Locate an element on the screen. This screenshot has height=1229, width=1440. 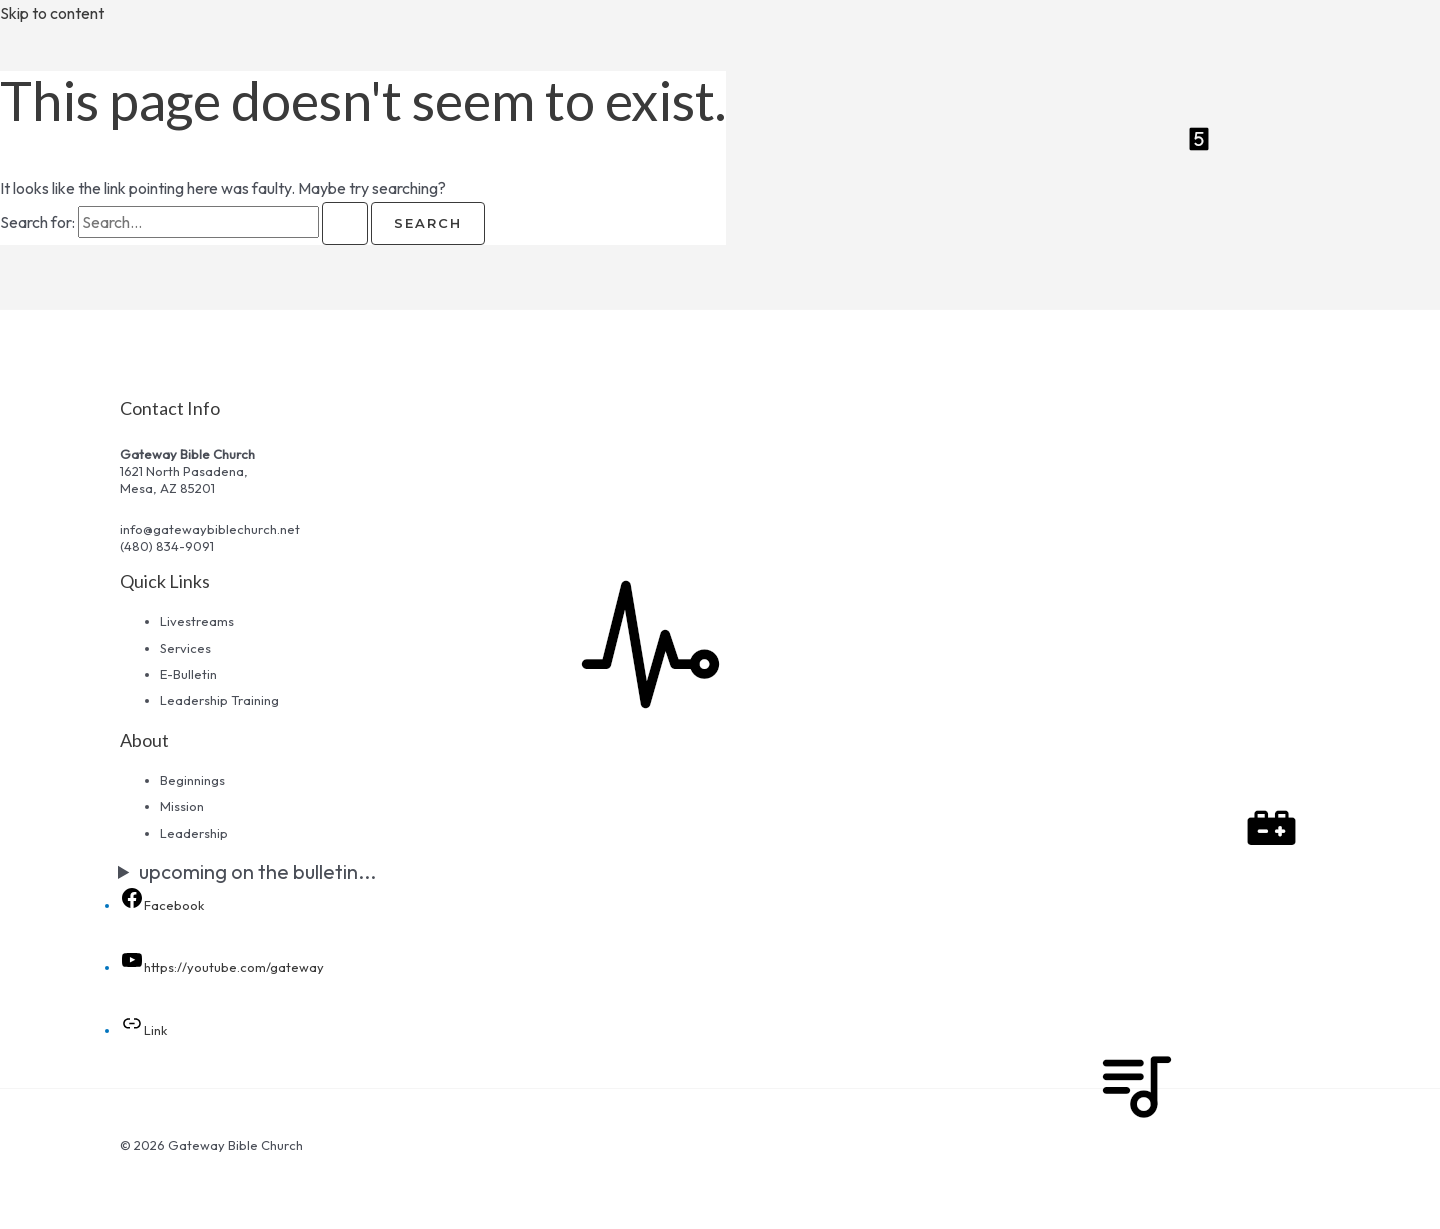
check vehicle battery status is located at coordinates (1271, 829).